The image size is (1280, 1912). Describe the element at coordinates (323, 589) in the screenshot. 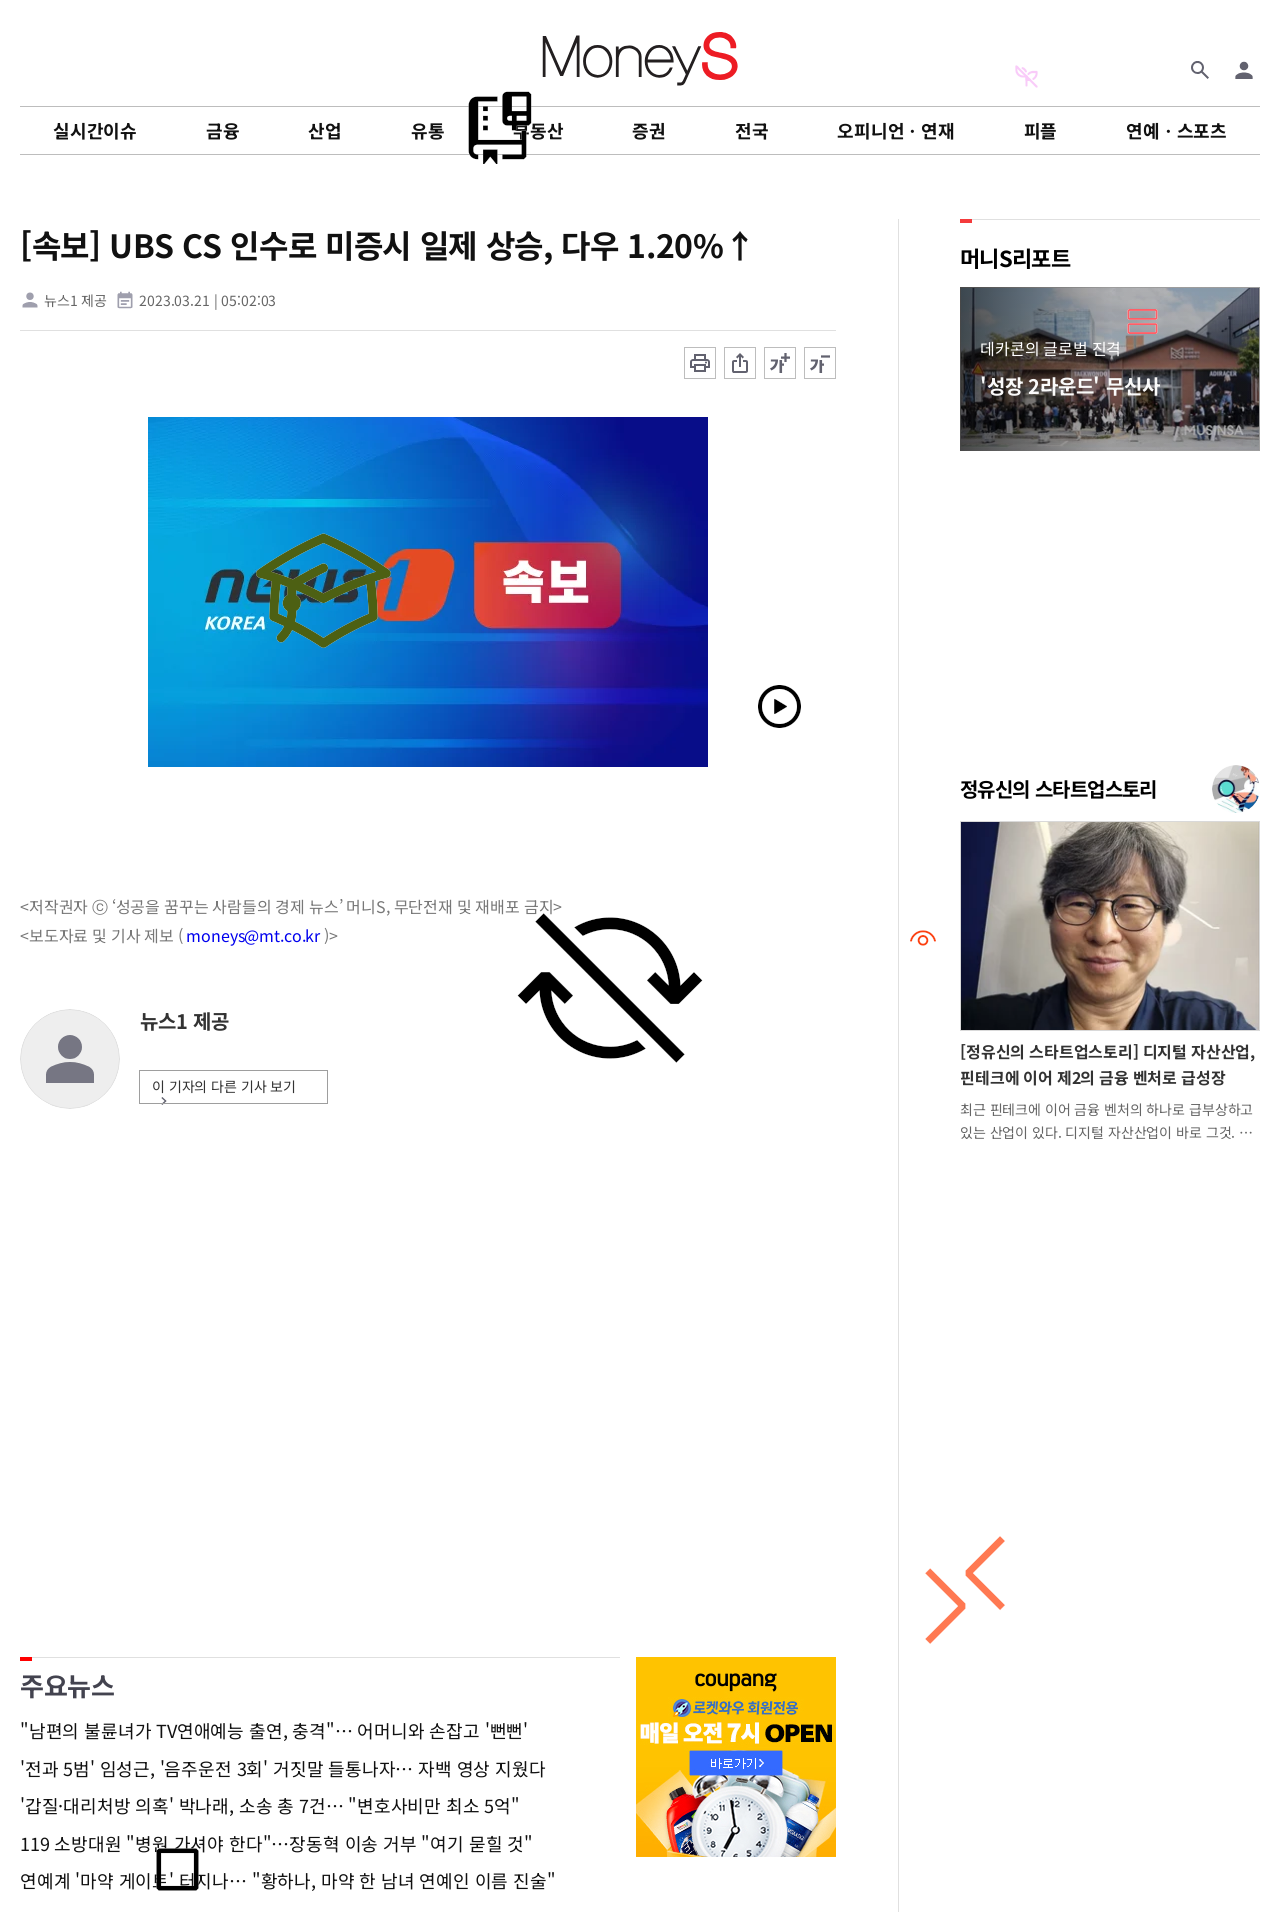

I see `access education or learning features` at that location.